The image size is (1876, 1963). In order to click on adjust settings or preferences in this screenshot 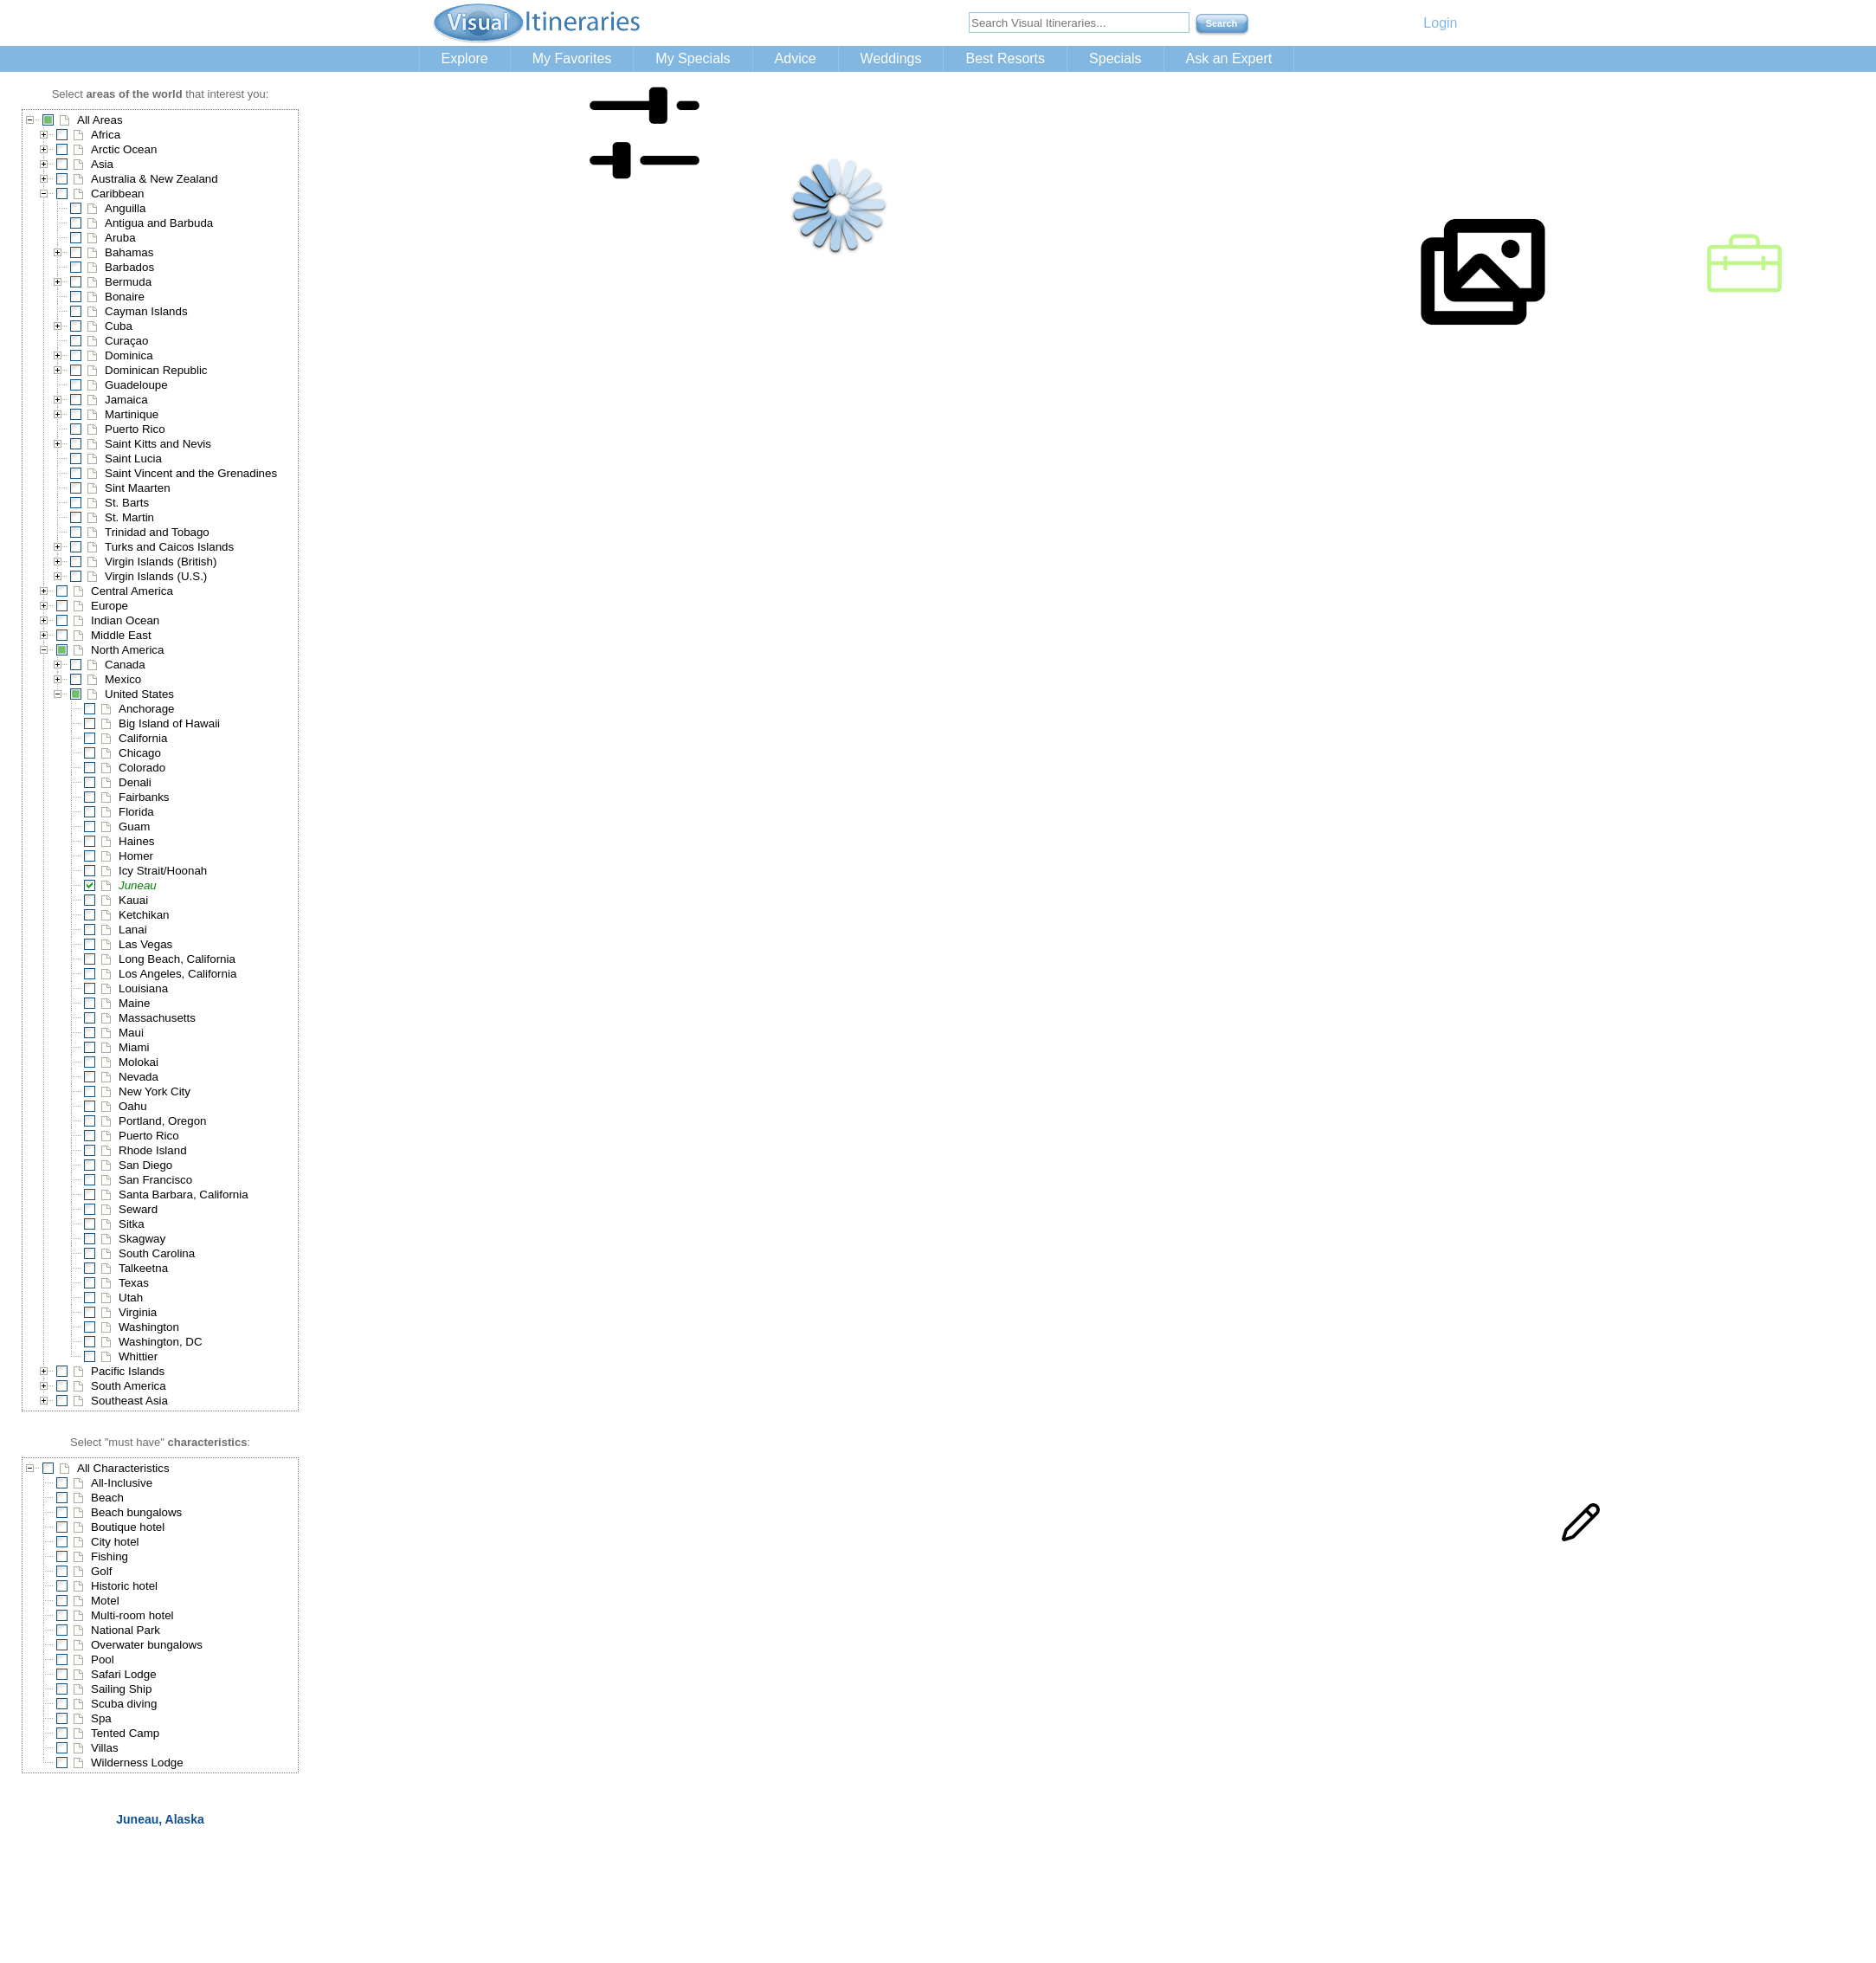, I will do `click(644, 132)`.